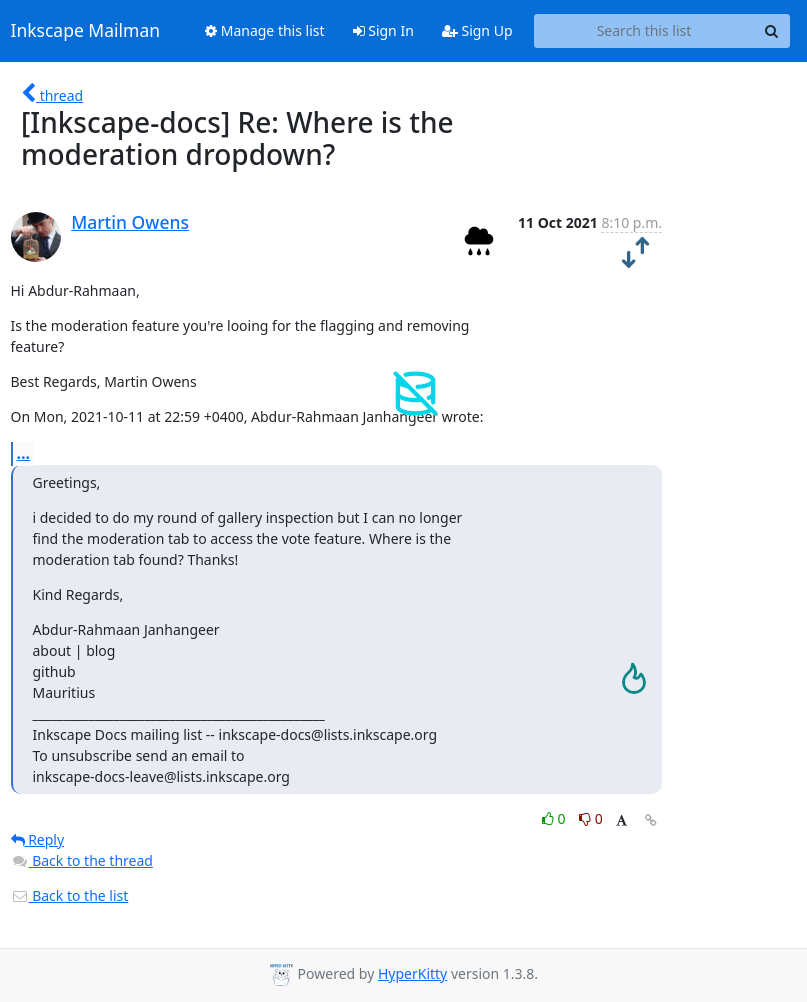  I want to click on indicates mobile data connection status, so click(635, 252).